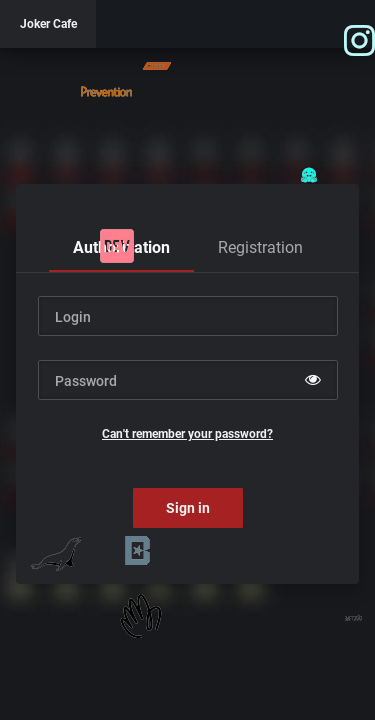 This screenshot has height=720, width=375. I want to click on open the Instagram app, so click(359, 40).